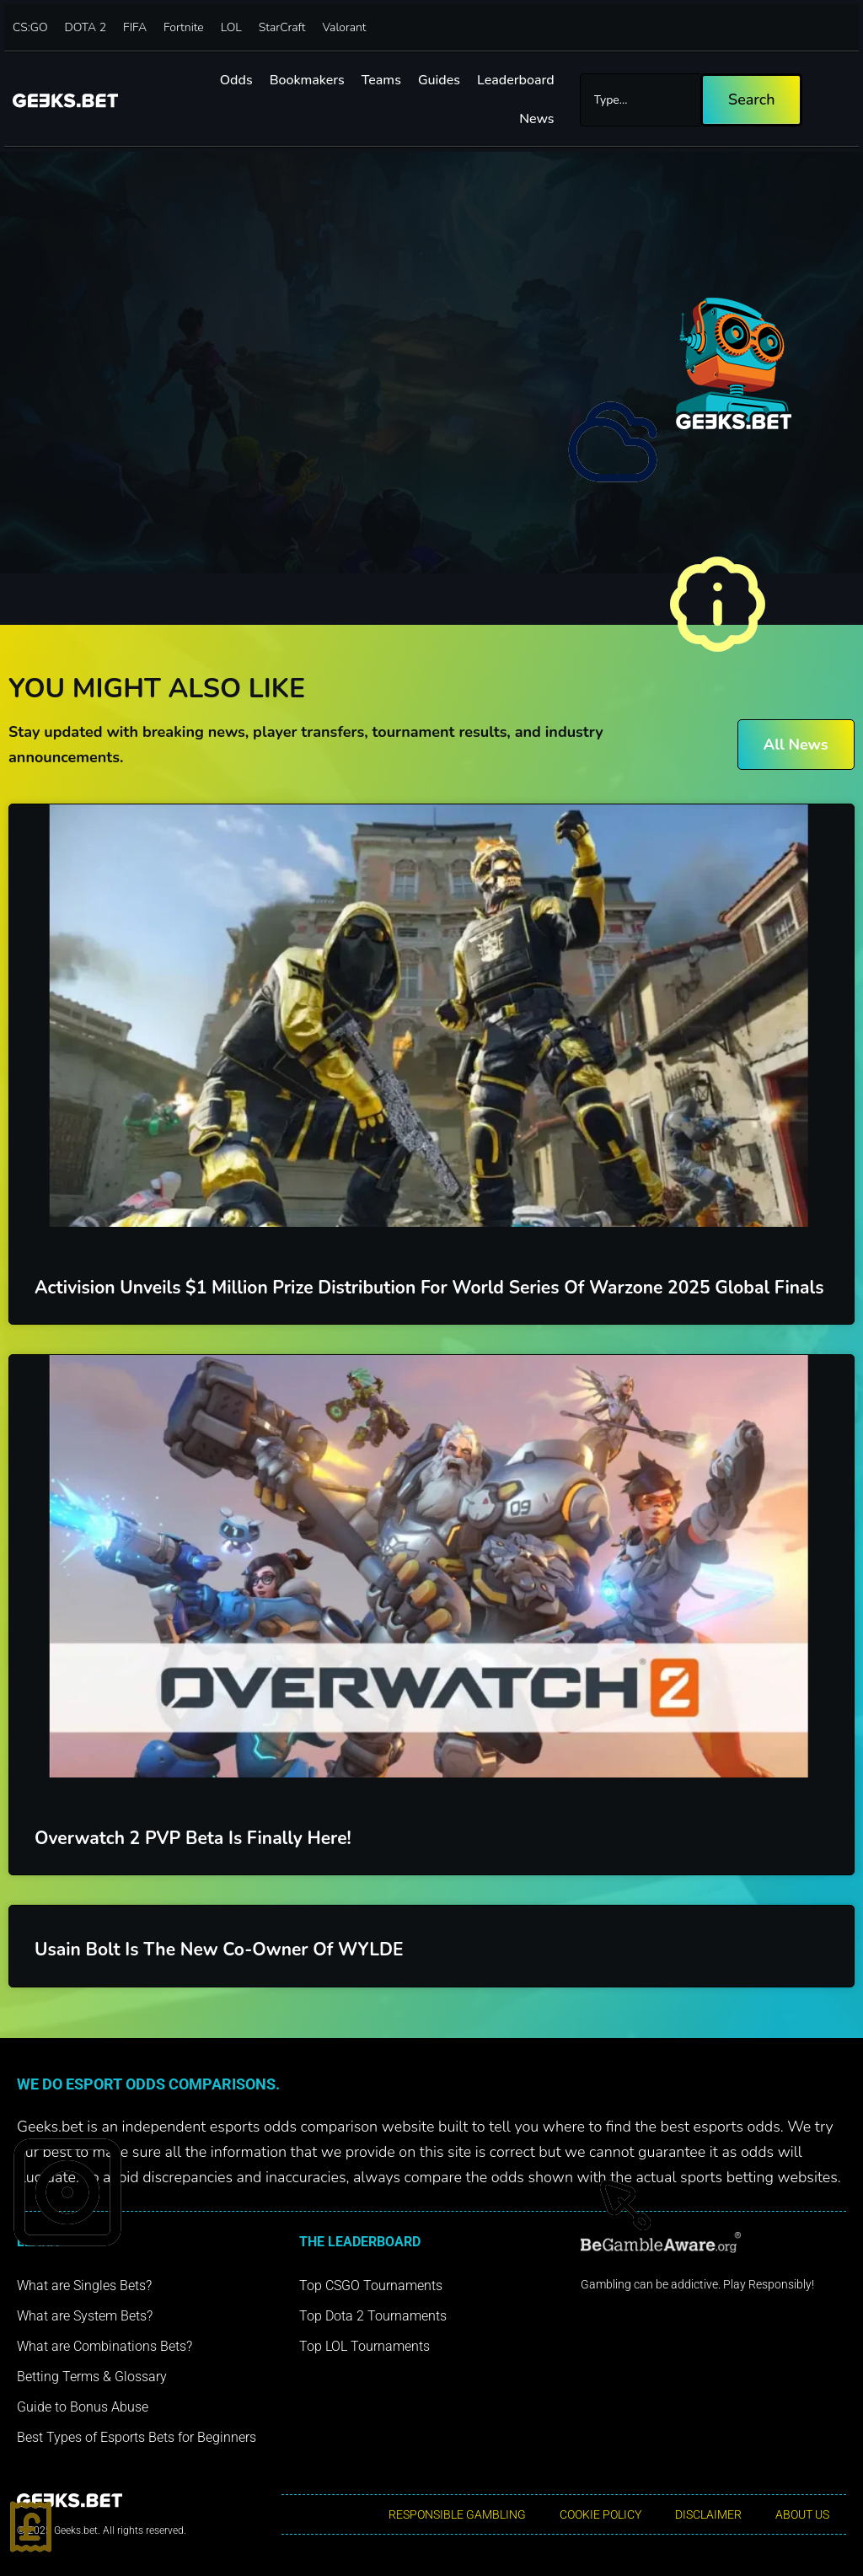  Describe the element at coordinates (67, 2192) in the screenshot. I see `browse music or audio library` at that location.